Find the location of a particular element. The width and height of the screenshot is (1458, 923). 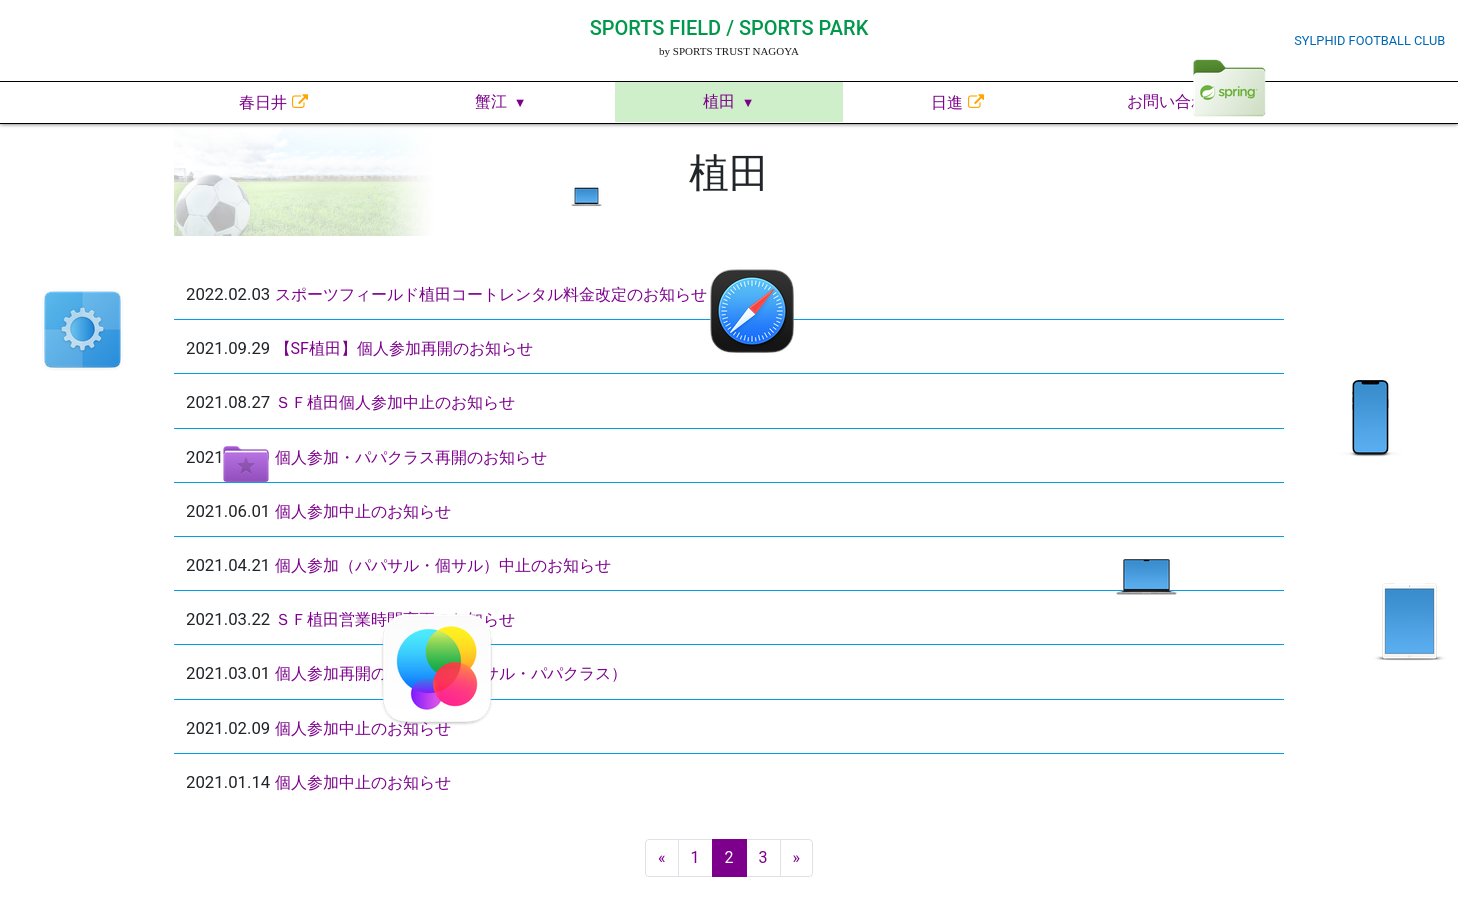

iPad Pro with cellular connectivity is located at coordinates (1409, 621).